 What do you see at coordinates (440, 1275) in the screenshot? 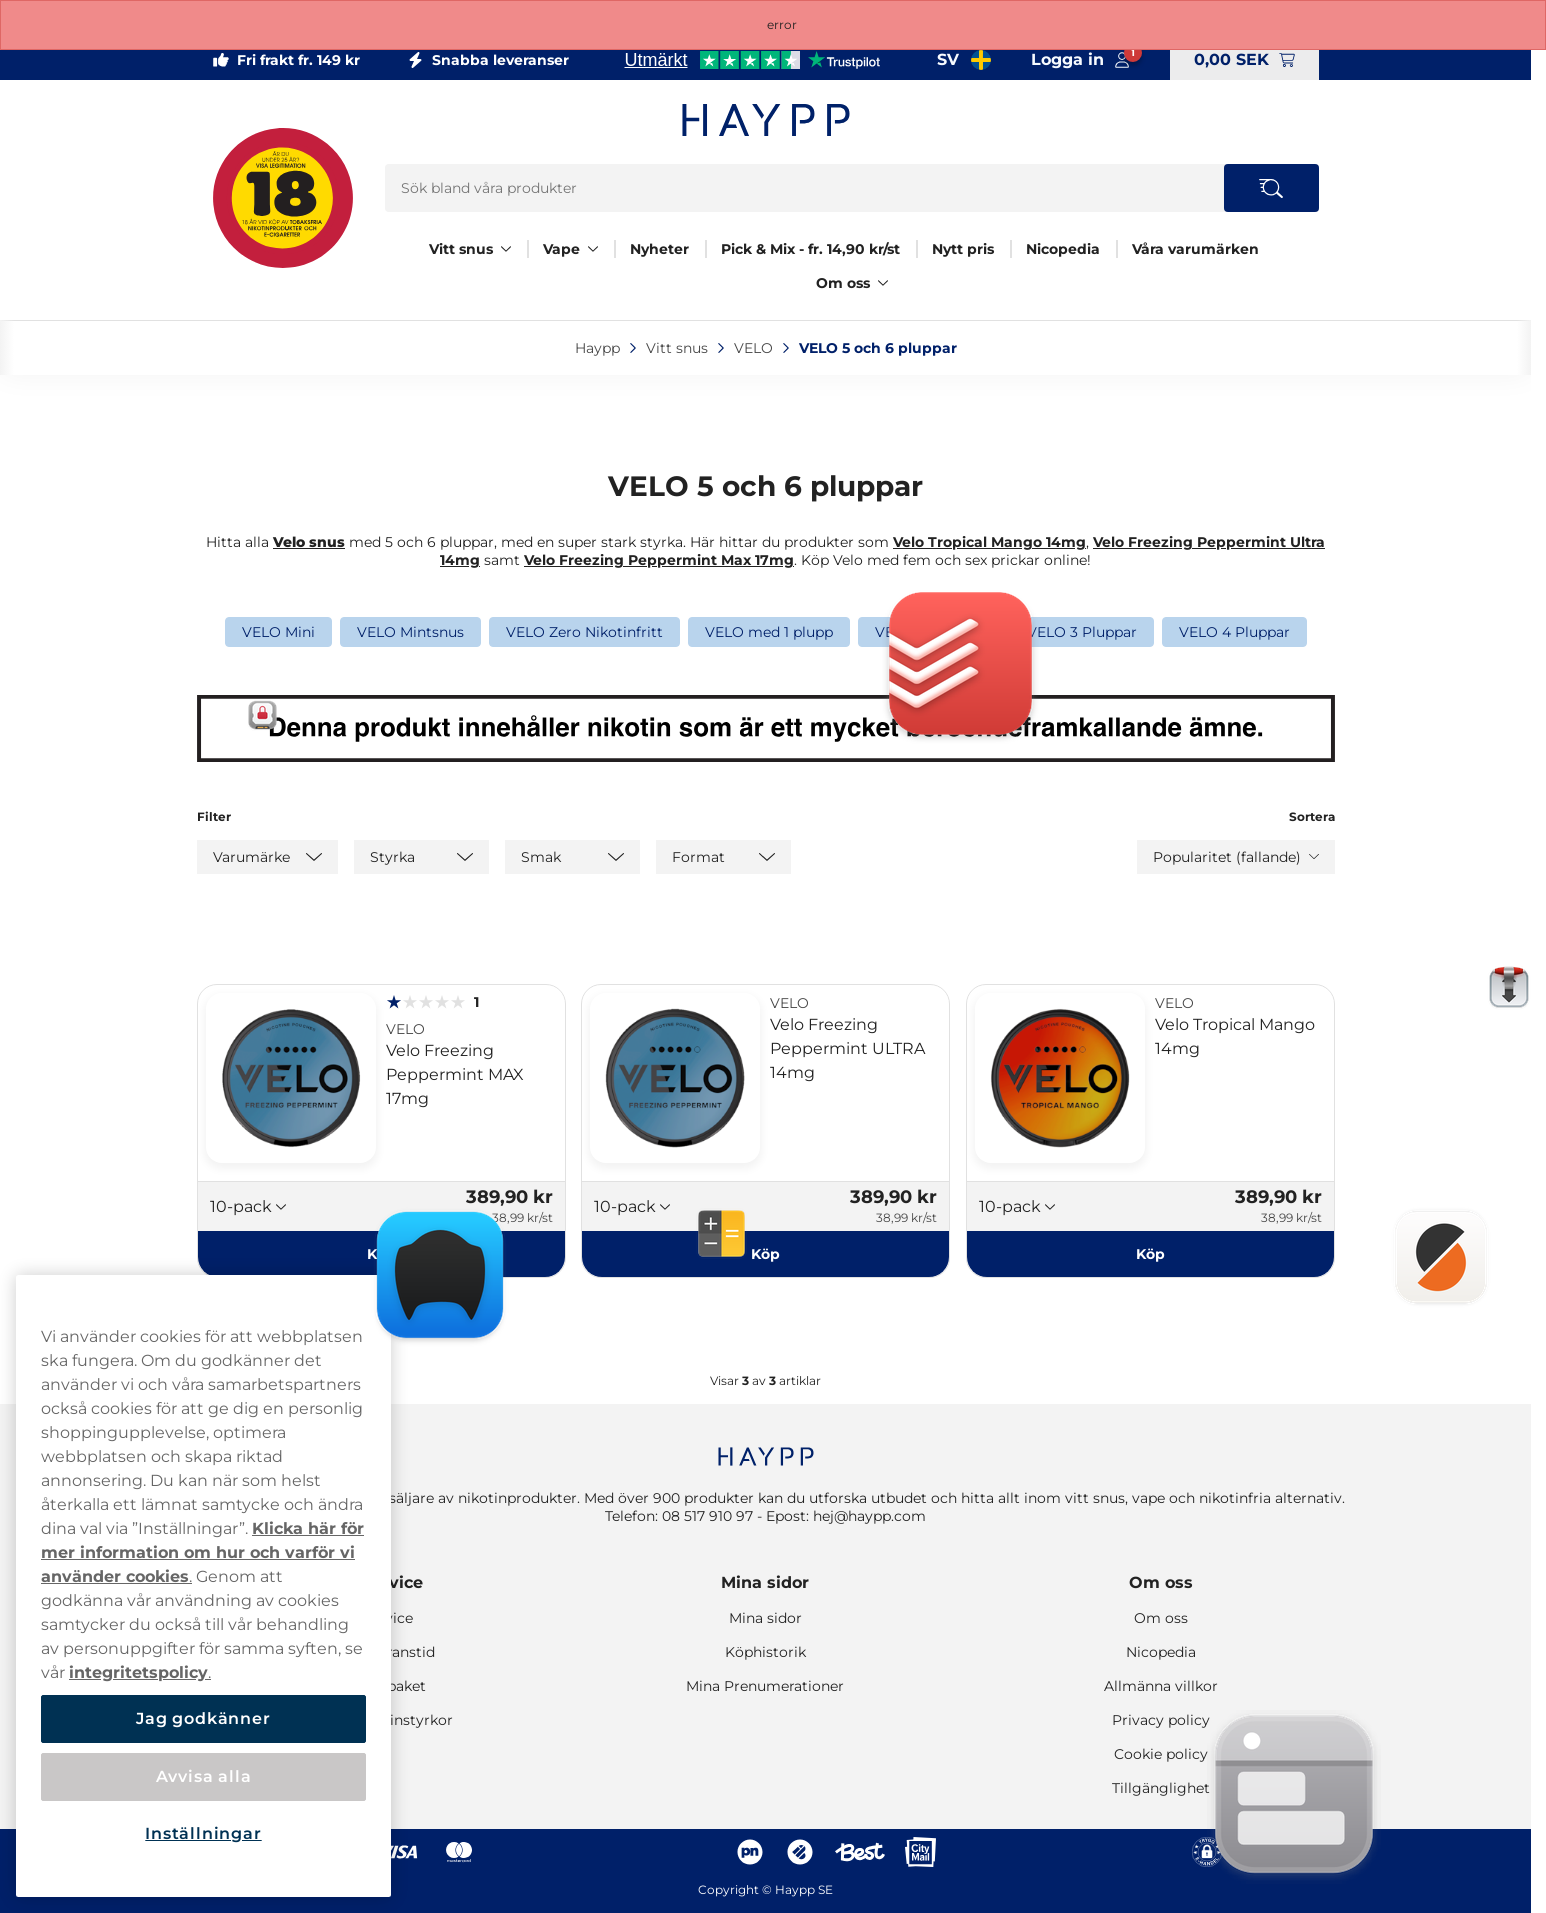
I see `launch redream dreamcast emulator` at bounding box center [440, 1275].